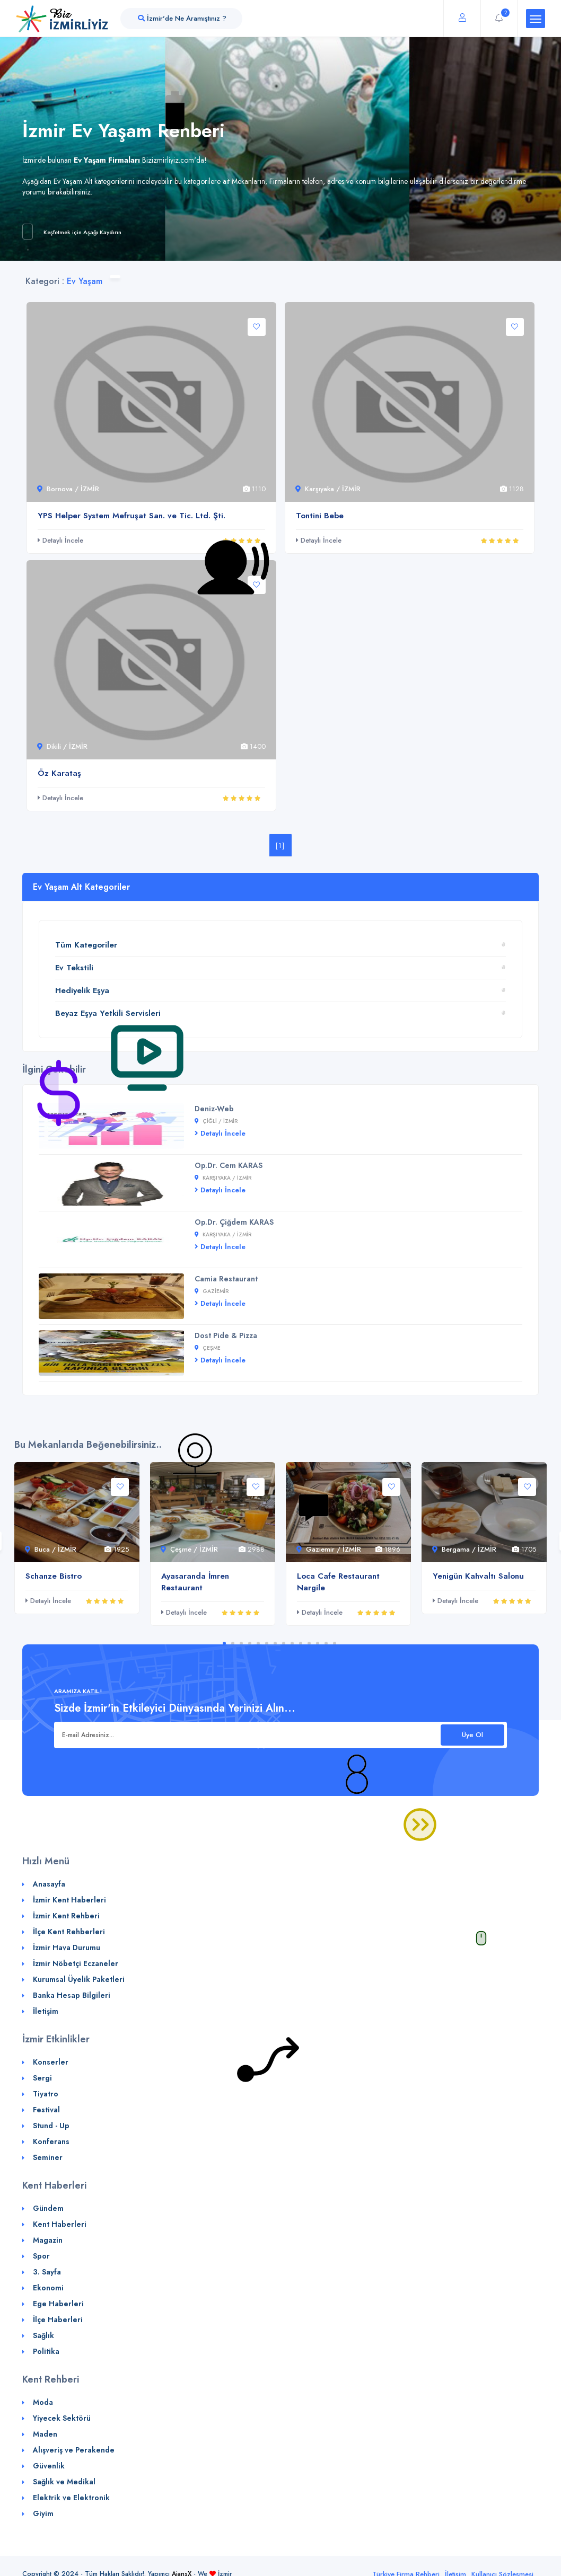 Image resolution: width=561 pixels, height=2576 pixels. Describe the element at coordinates (267, 2060) in the screenshot. I see `indicates a workflow or process flow direction` at that location.